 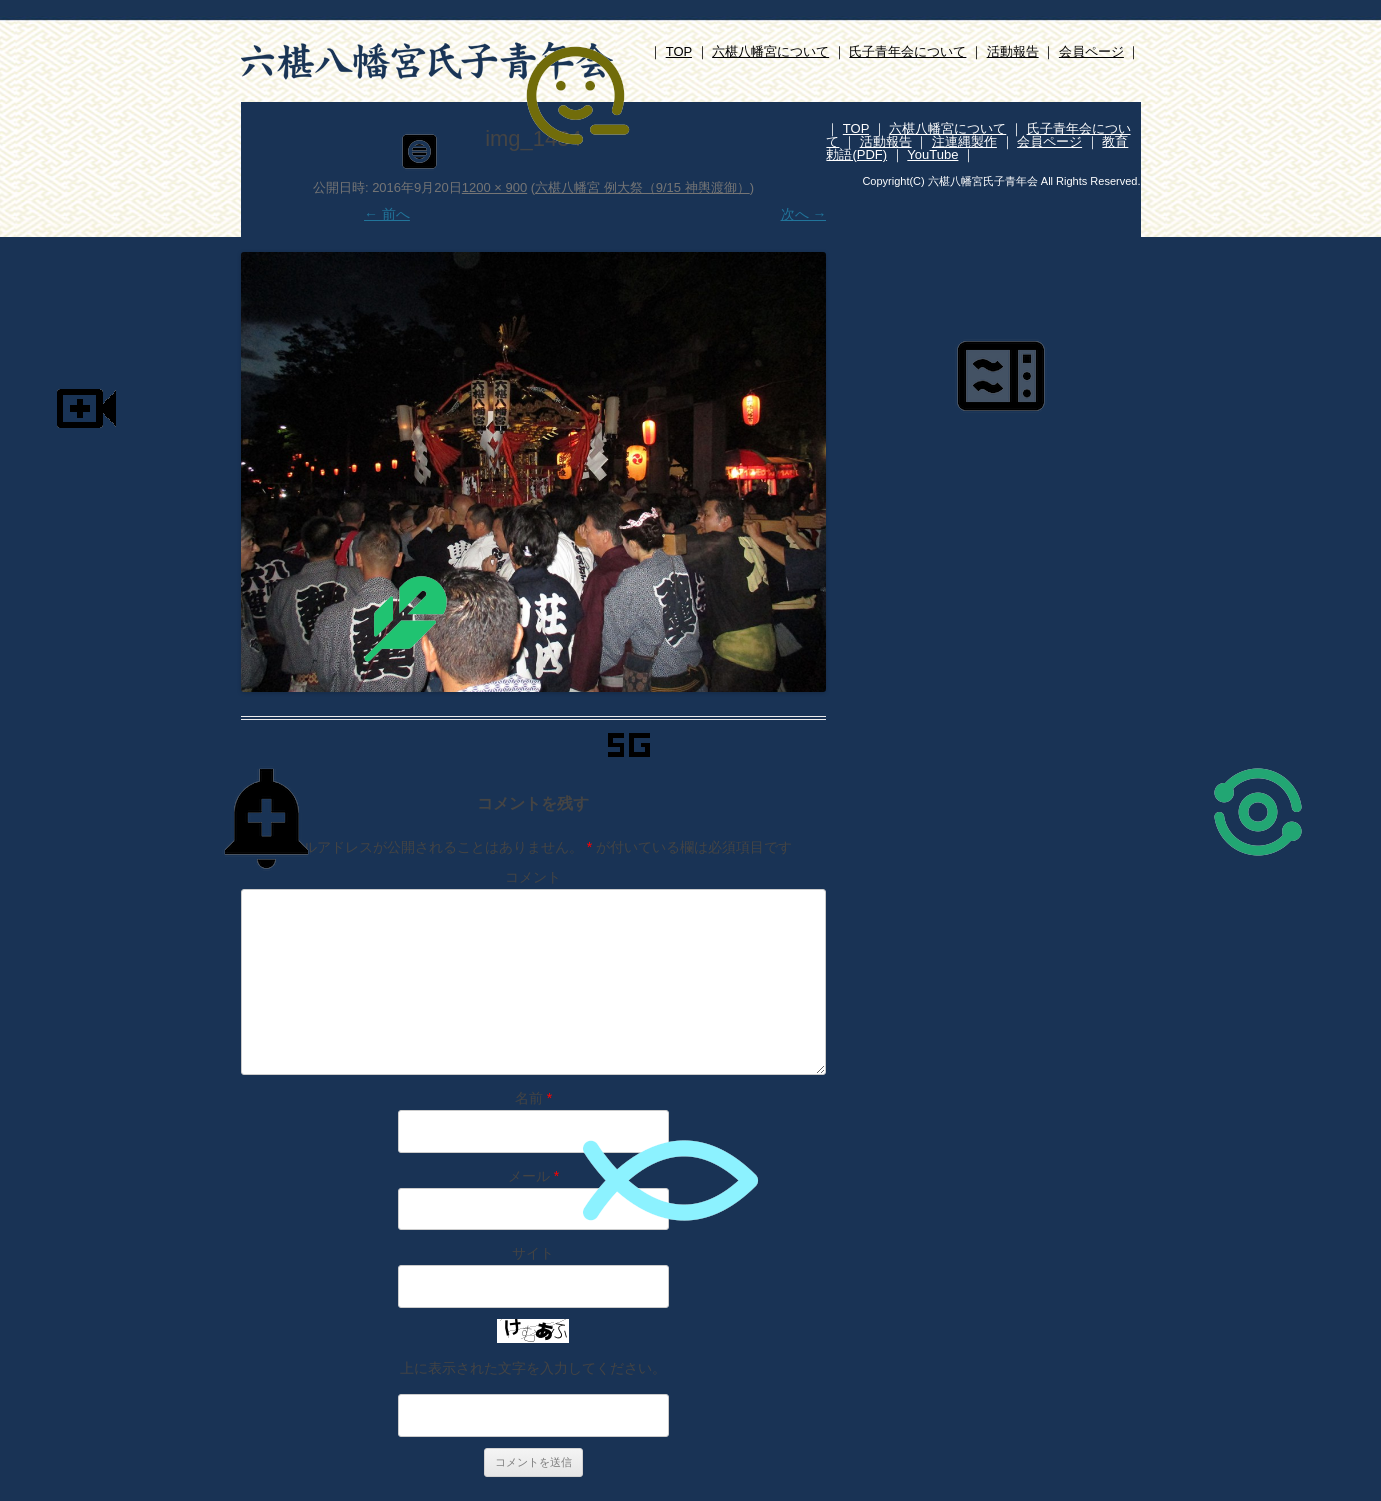 What do you see at coordinates (266, 817) in the screenshot?
I see `add a new alert or notification` at bounding box center [266, 817].